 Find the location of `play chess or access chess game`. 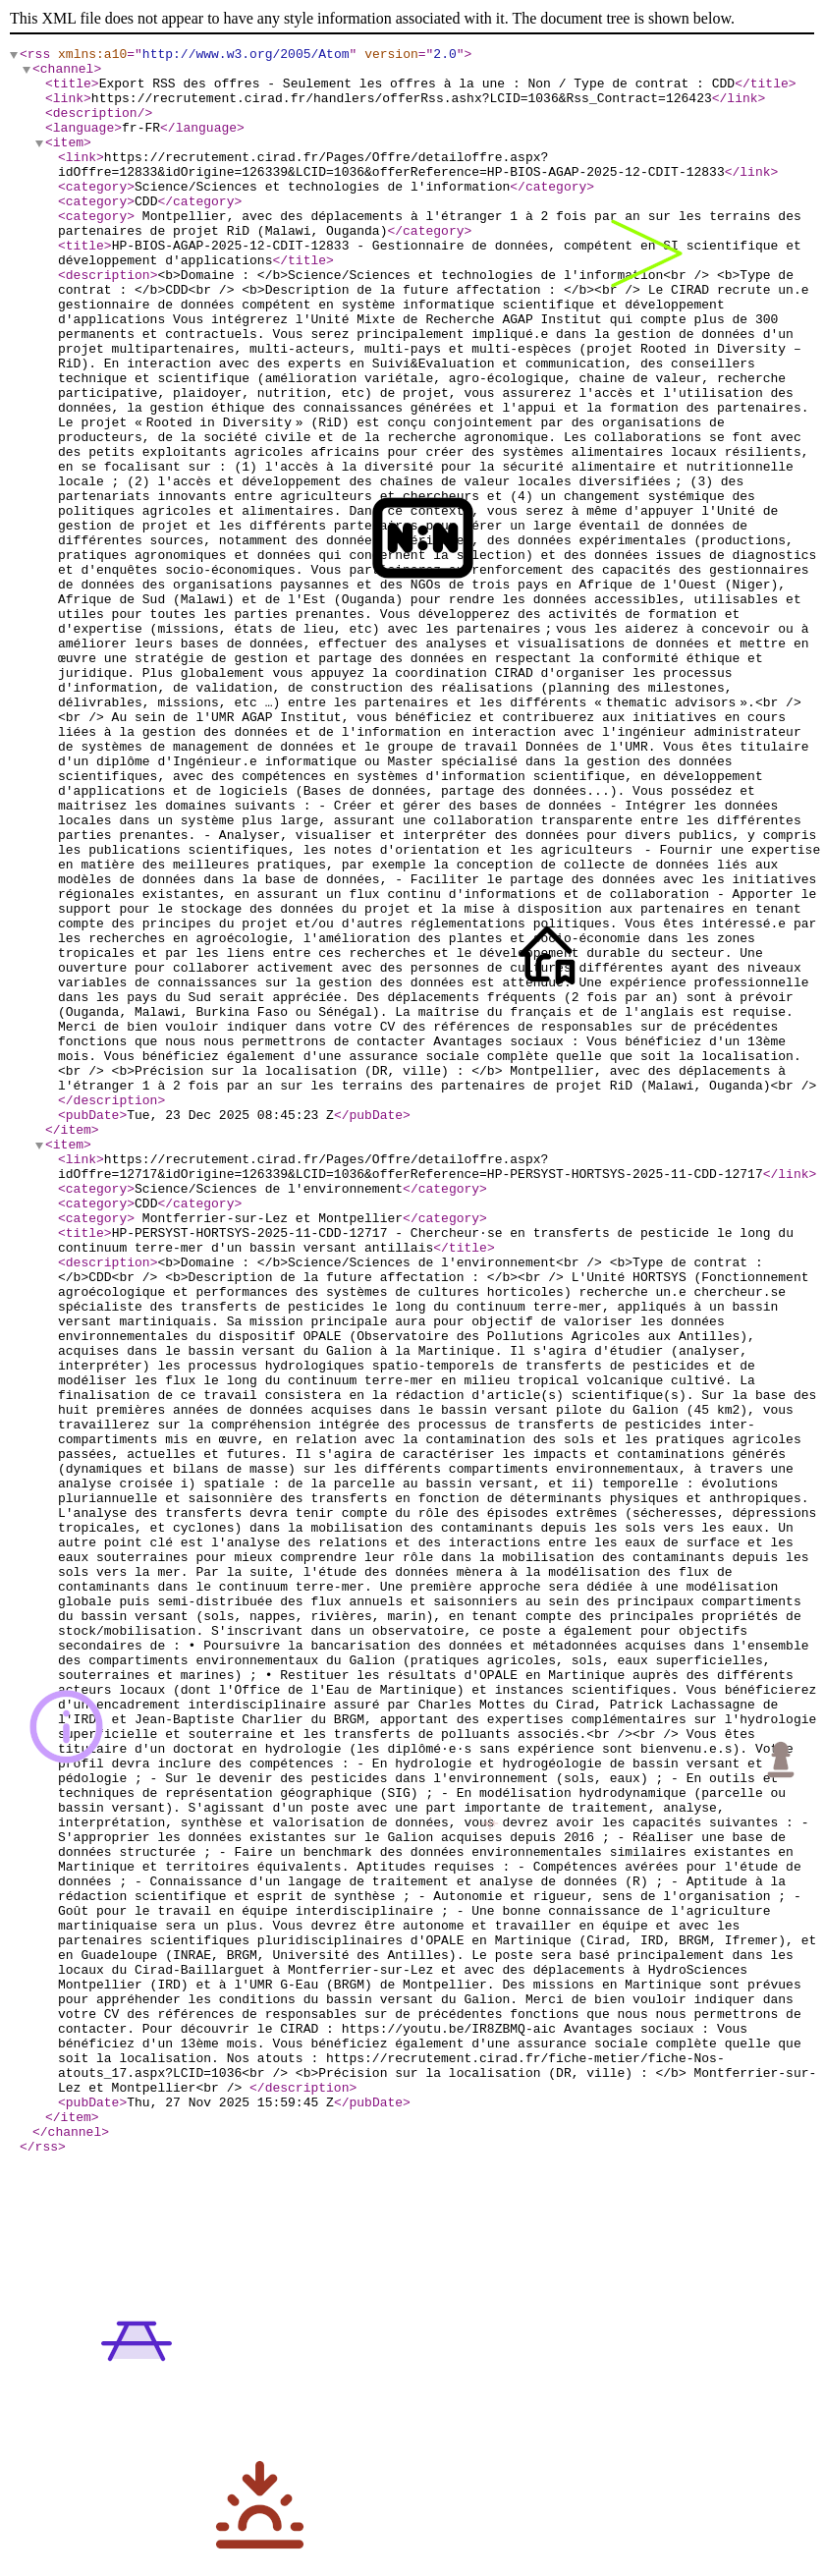

play chess or access chess game is located at coordinates (781, 1761).